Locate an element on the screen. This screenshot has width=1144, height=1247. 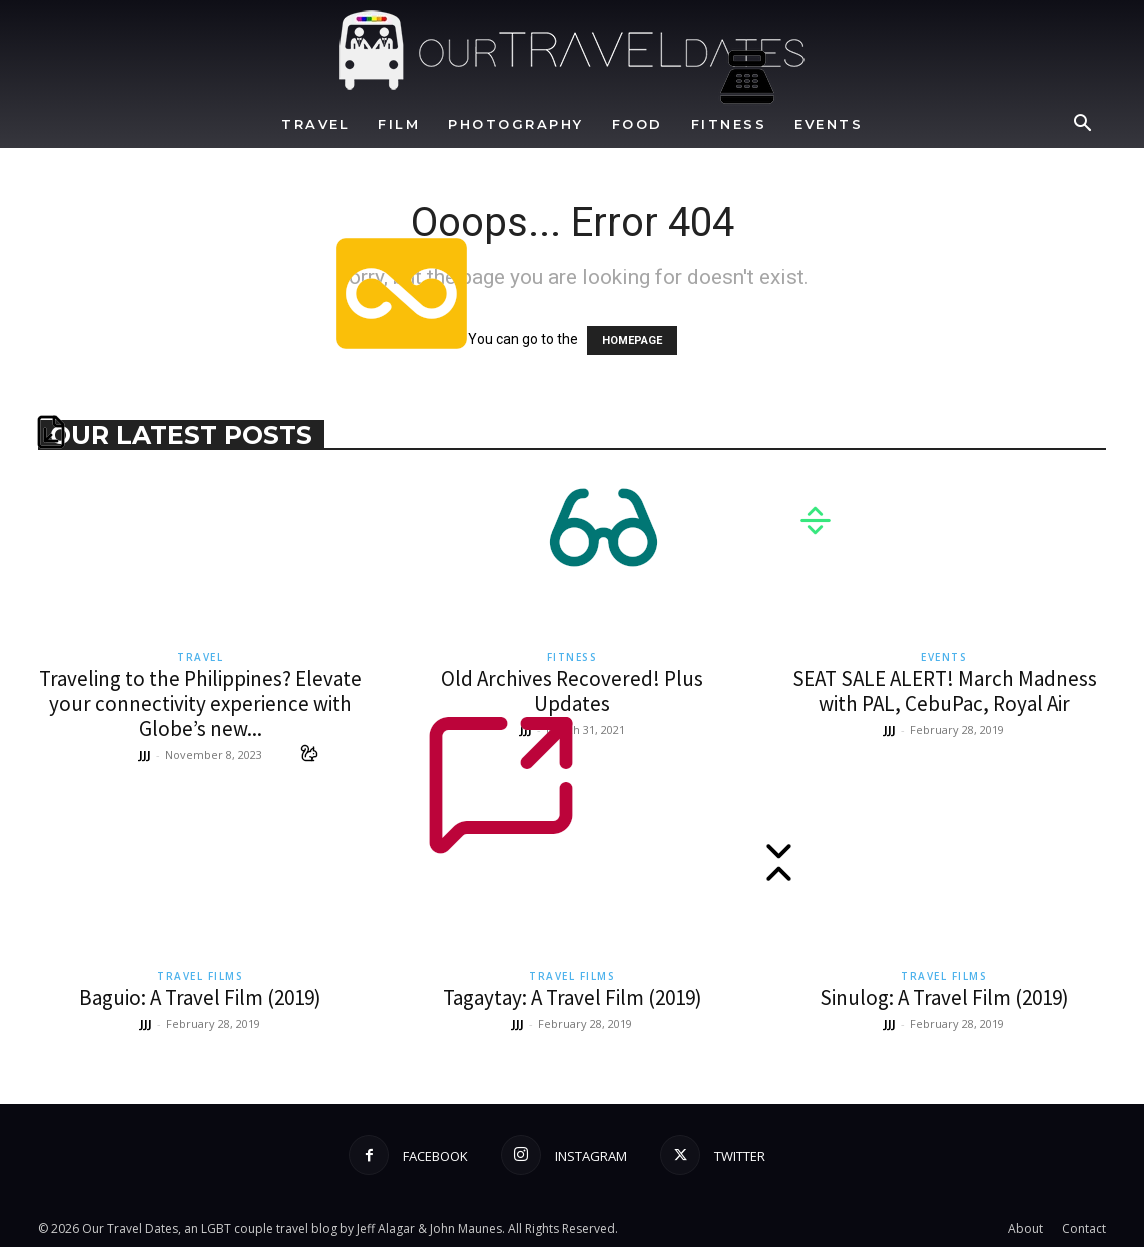
enable reading mode is located at coordinates (603, 527).